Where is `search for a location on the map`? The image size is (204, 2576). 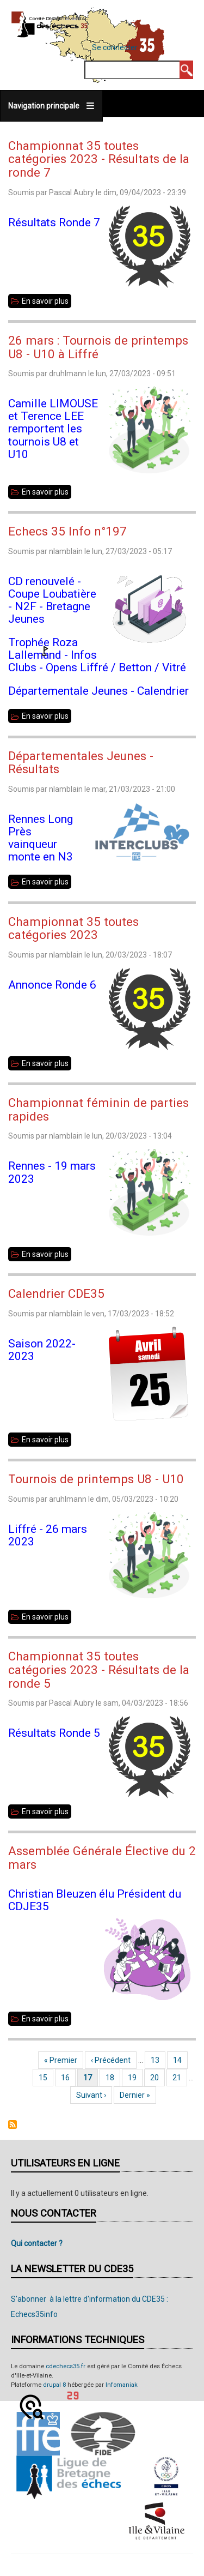
search for a location on the map is located at coordinates (30, 2406).